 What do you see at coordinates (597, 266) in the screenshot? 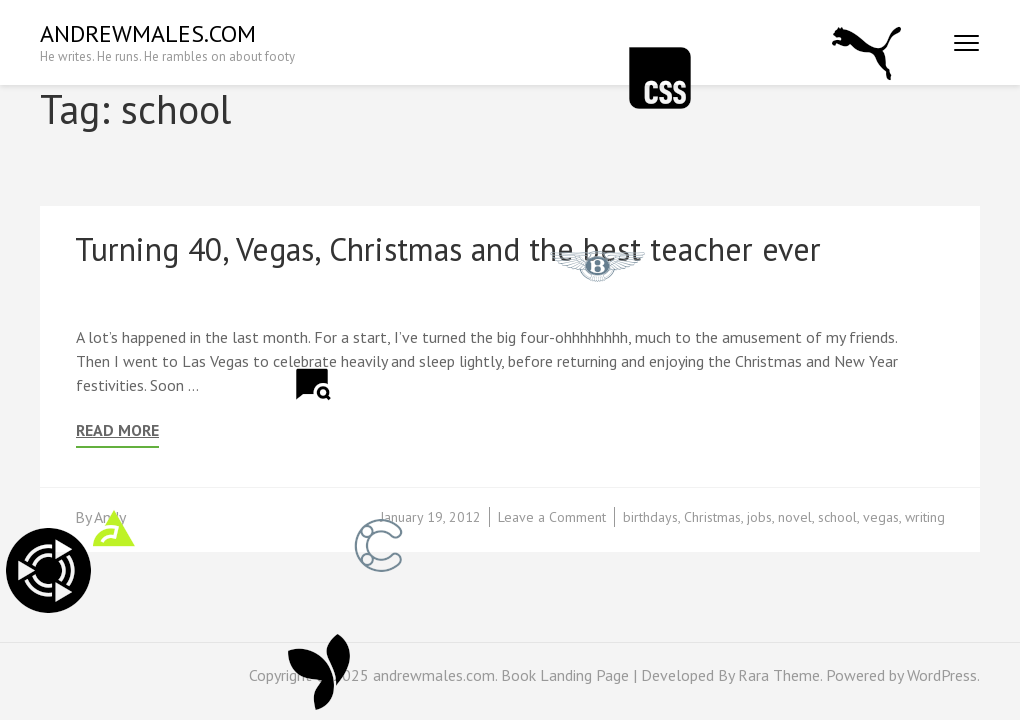
I see `Bentley Motors official brand logo` at bounding box center [597, 266].